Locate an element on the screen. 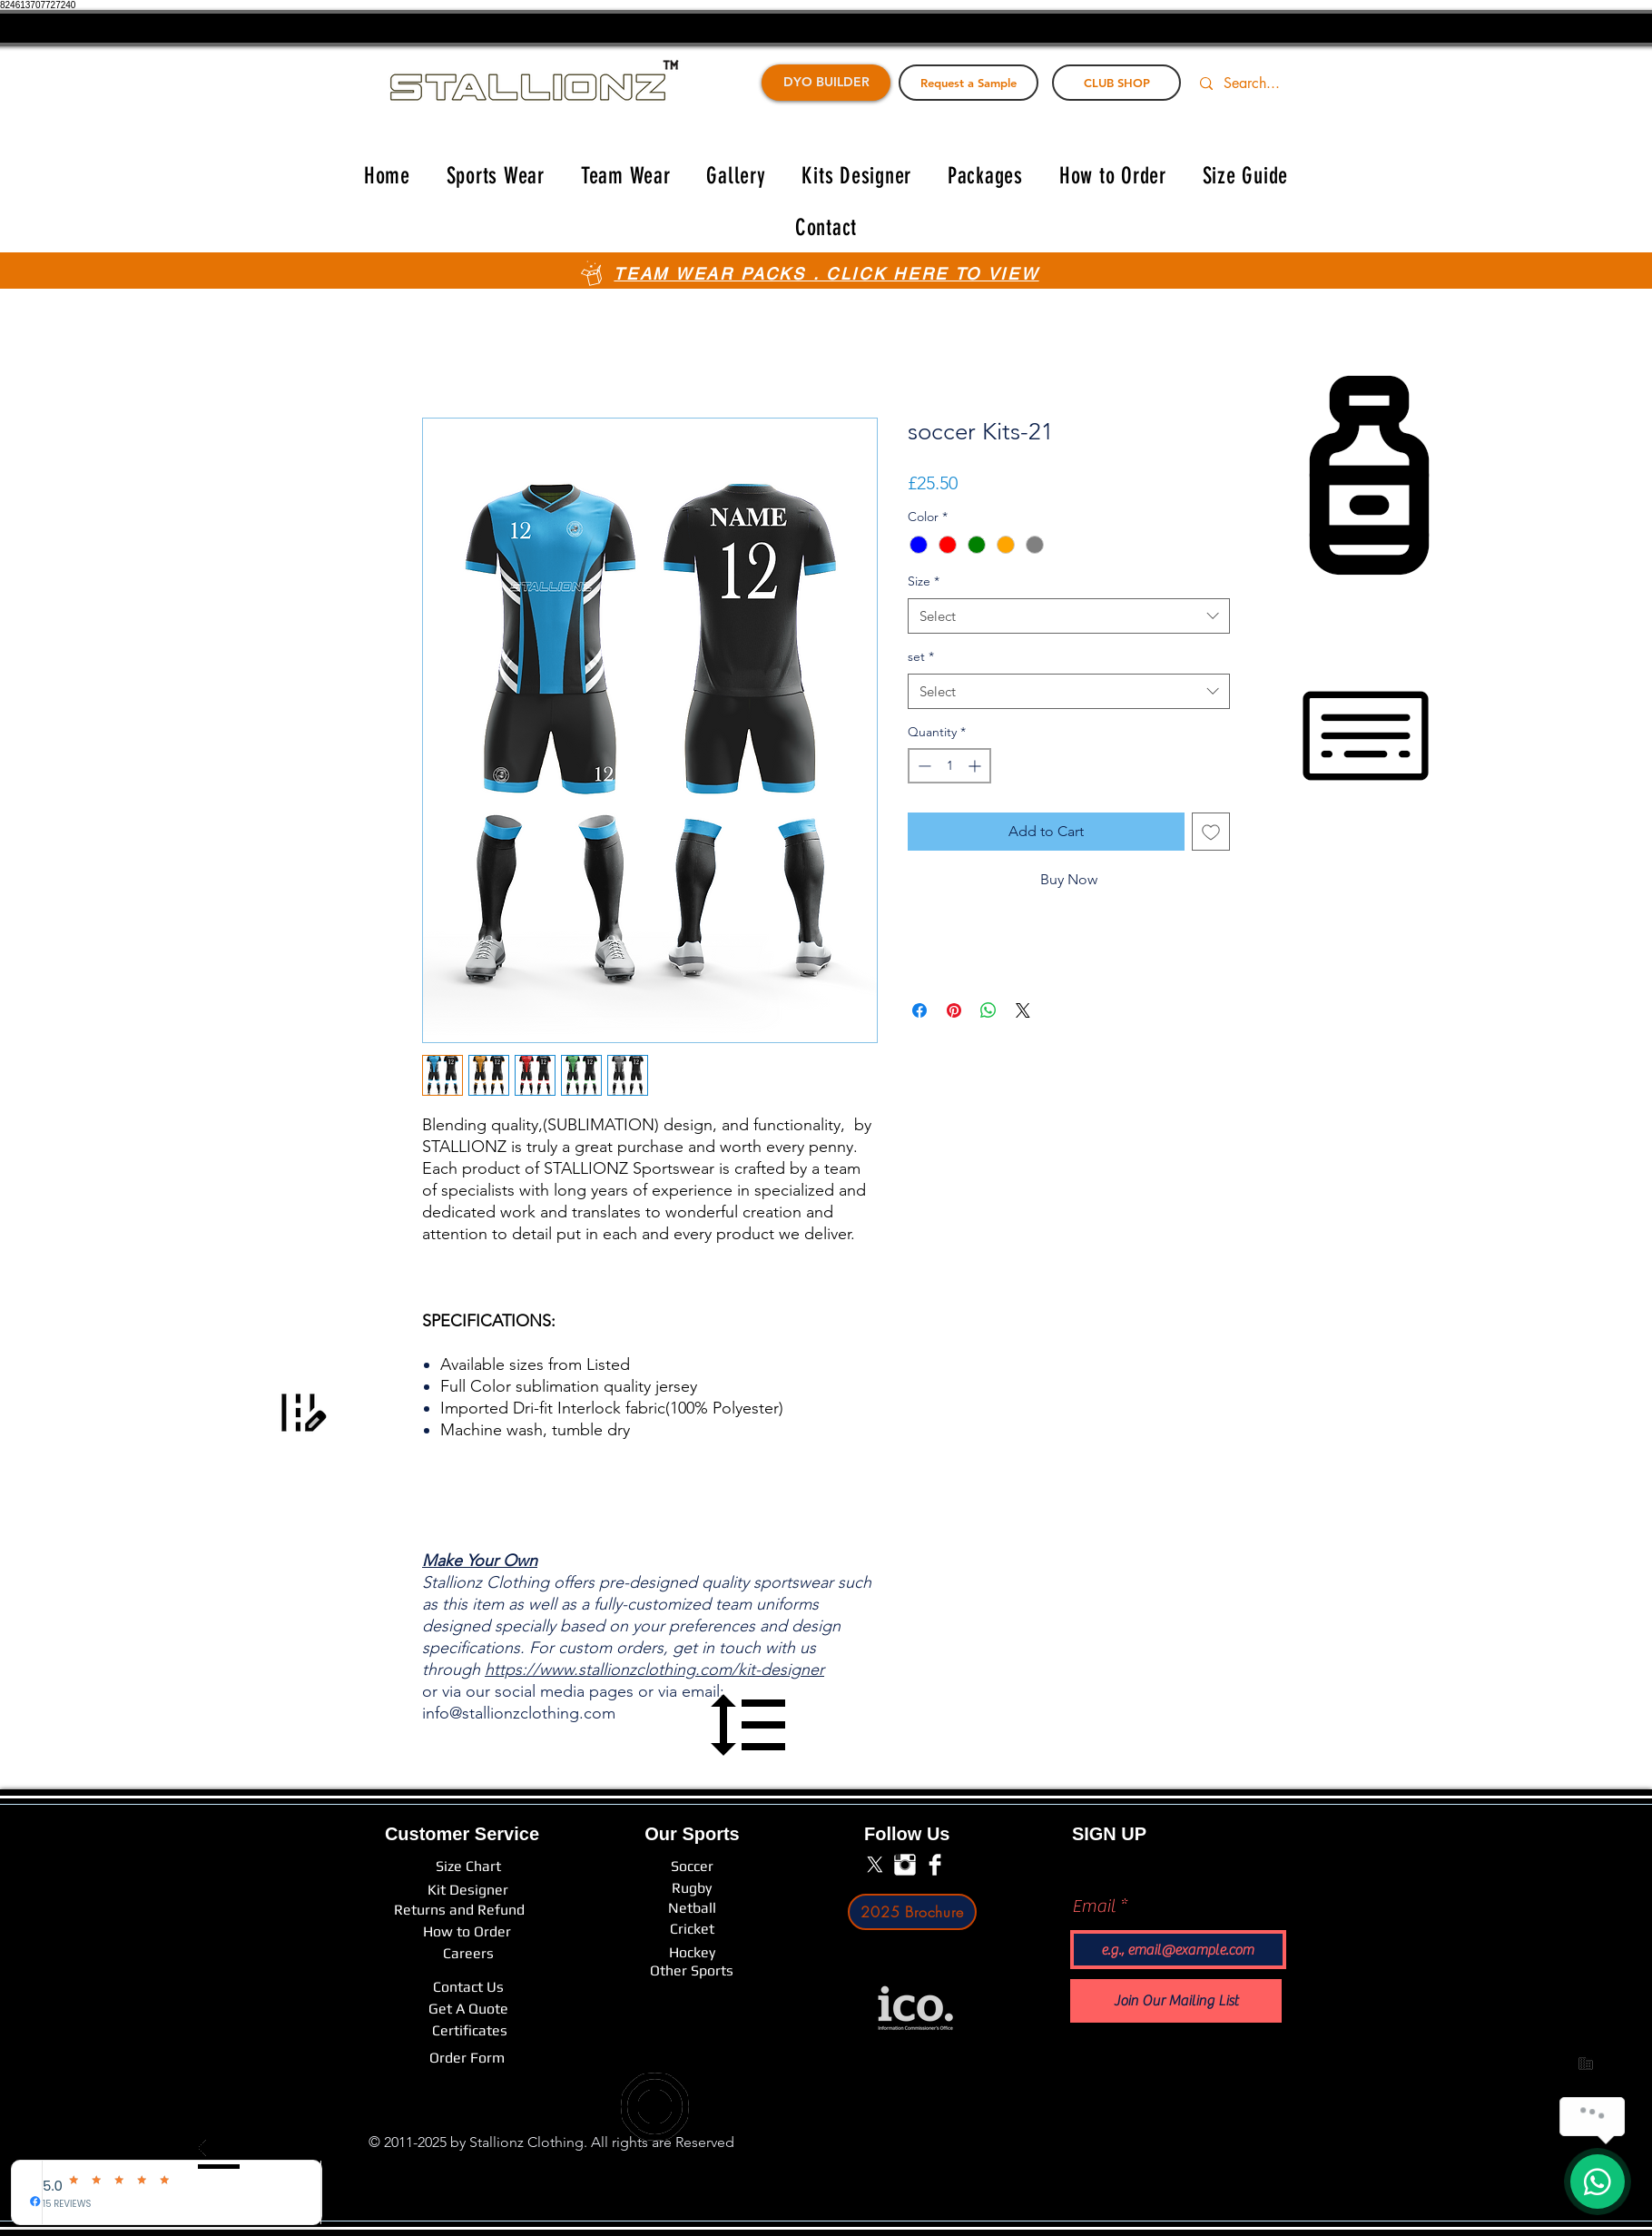 This screenshot has width=1652, height=2236. view organization or company details is located at coordinates (1586, 2064).